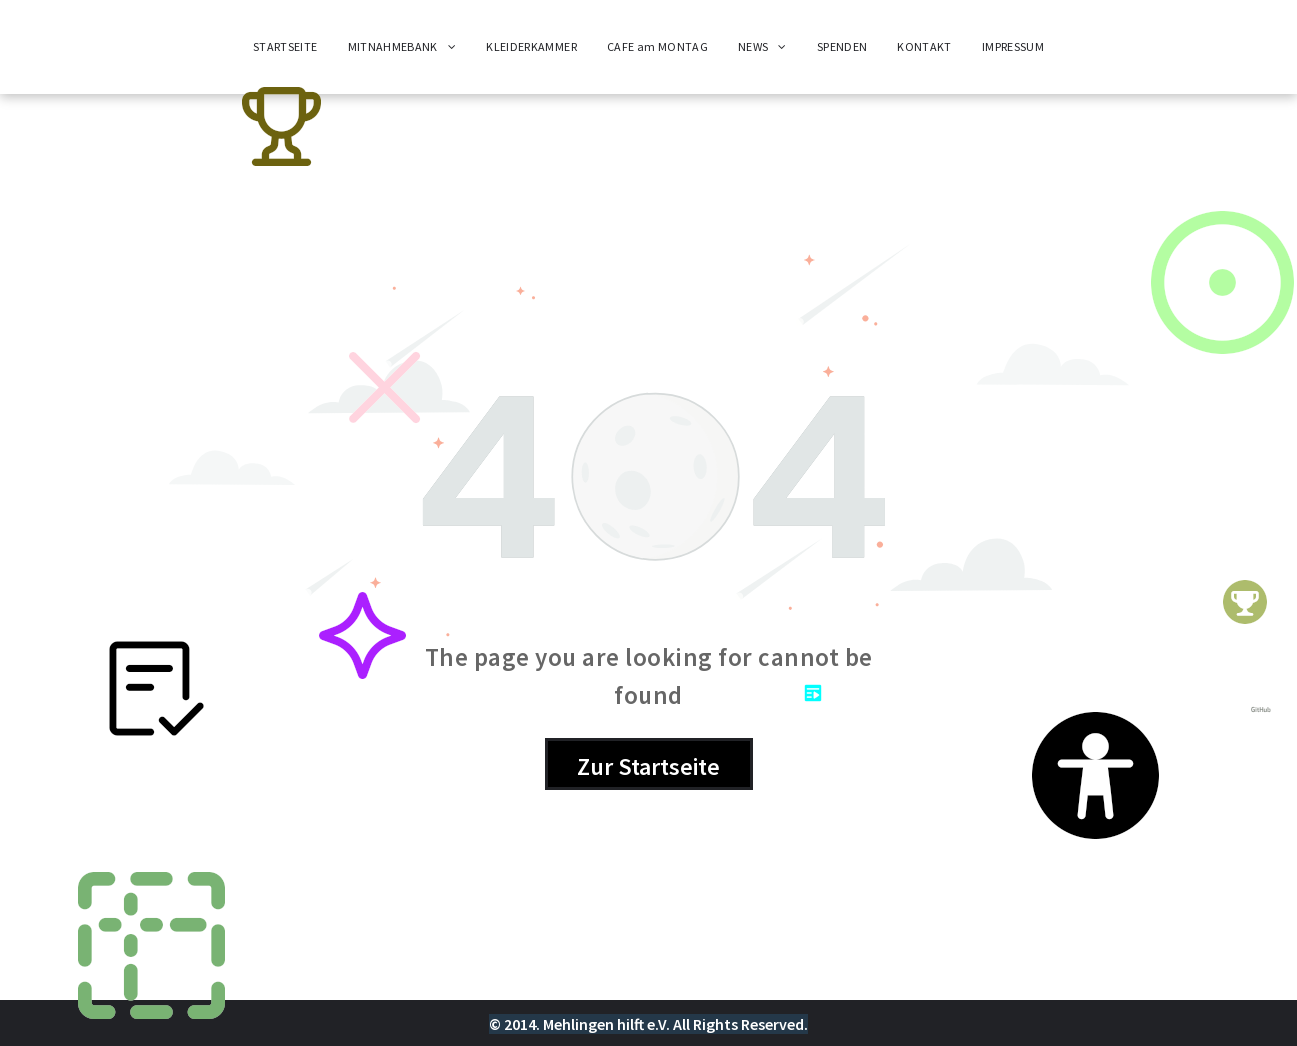 Image resolution: width=1297 pixels, height=1046 pixels. Describe the element at coordinates (813, 693) in the screenshot. I see `view media queue or playlist` at that location.